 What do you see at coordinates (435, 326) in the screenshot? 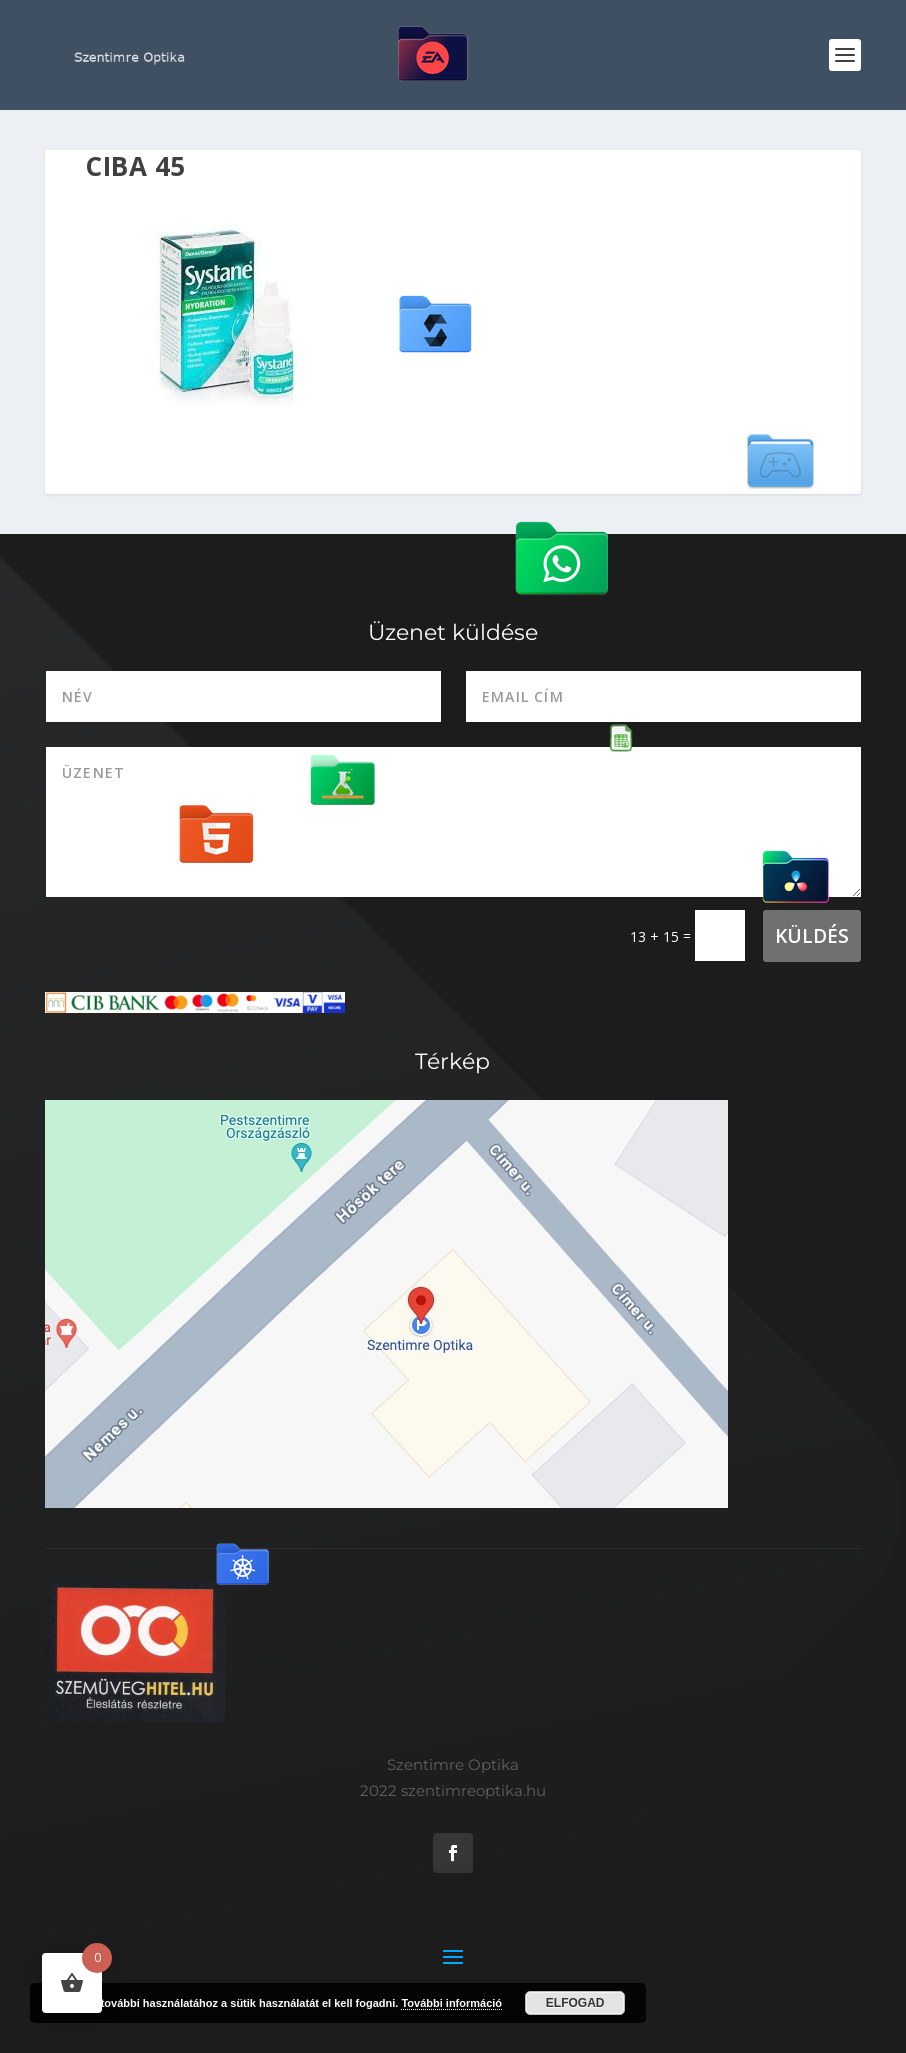
I see `folder containing solidity smart contract files` at bounding box center [435, 326].